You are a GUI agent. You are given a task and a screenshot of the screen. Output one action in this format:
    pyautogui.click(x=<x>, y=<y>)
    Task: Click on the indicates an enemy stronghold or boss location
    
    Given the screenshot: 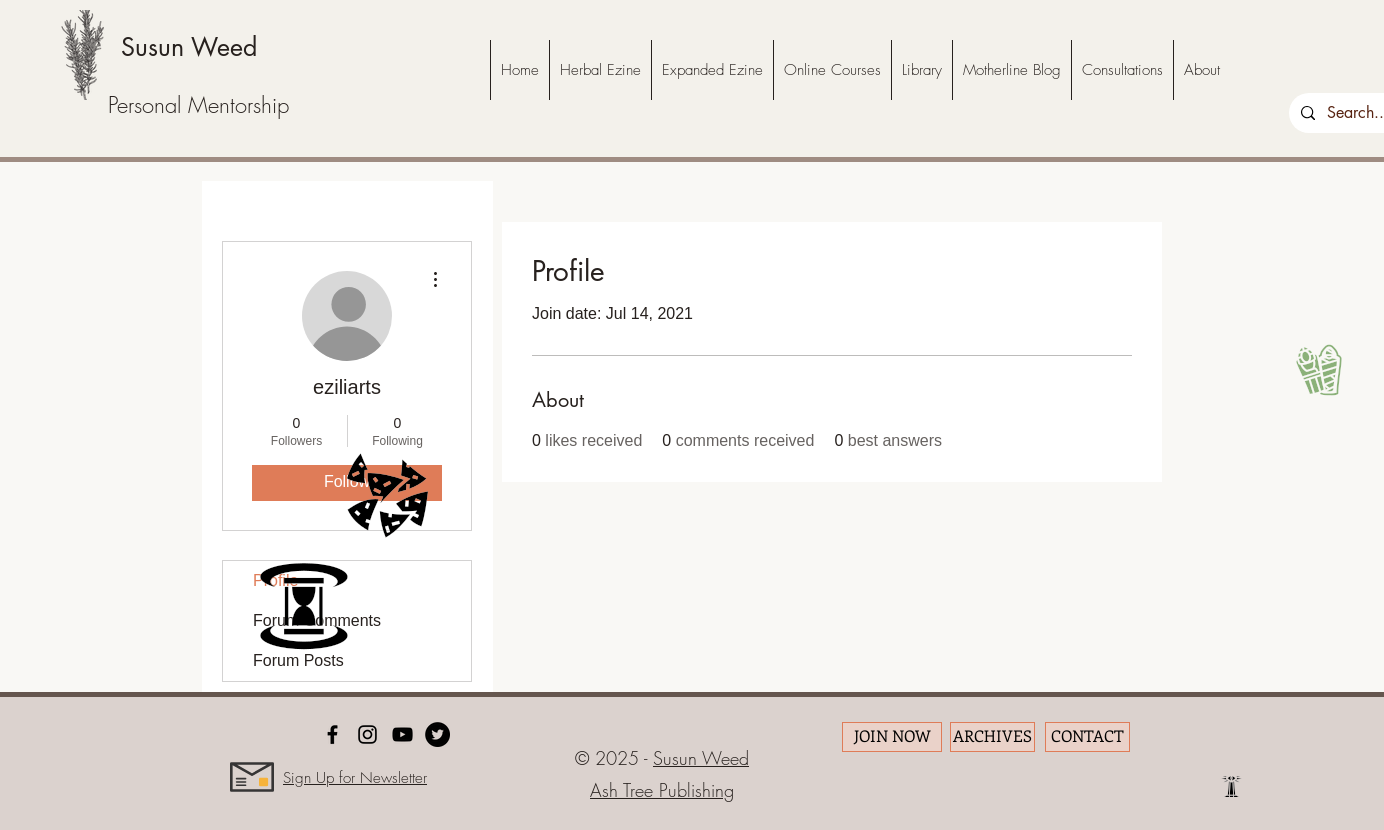 What is the action you would take?
    pyautogui.click(x=1231, y=786)
    